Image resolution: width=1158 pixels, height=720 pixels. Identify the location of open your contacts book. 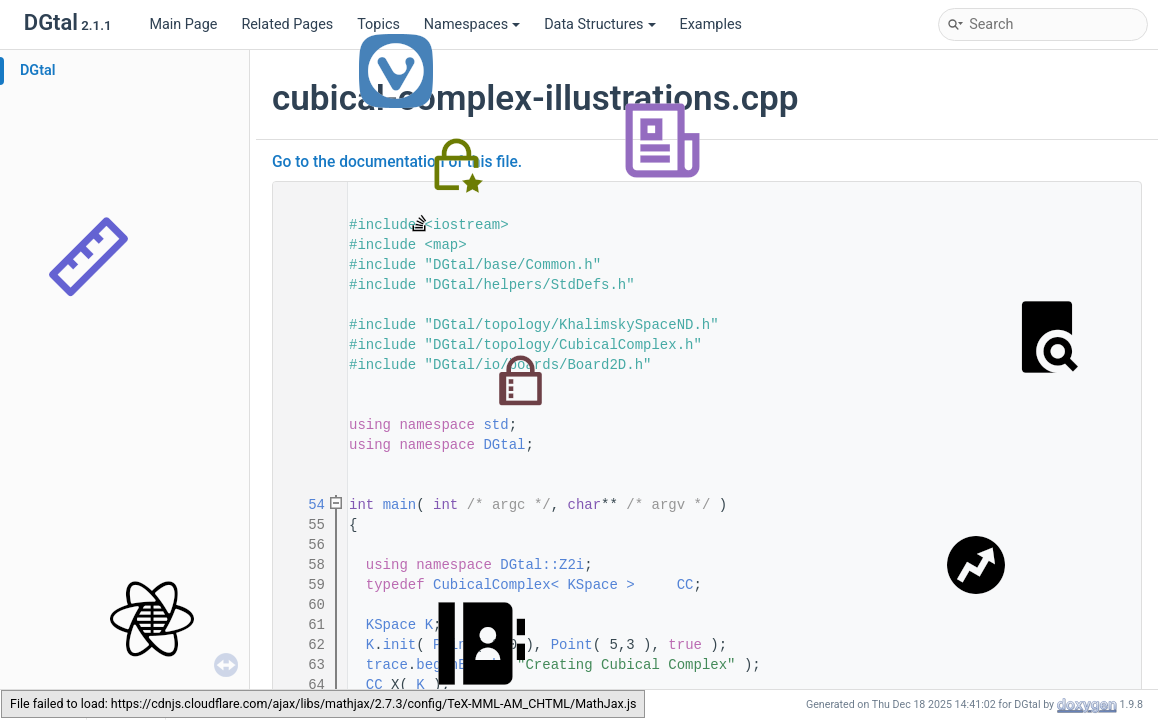
(475, 643).